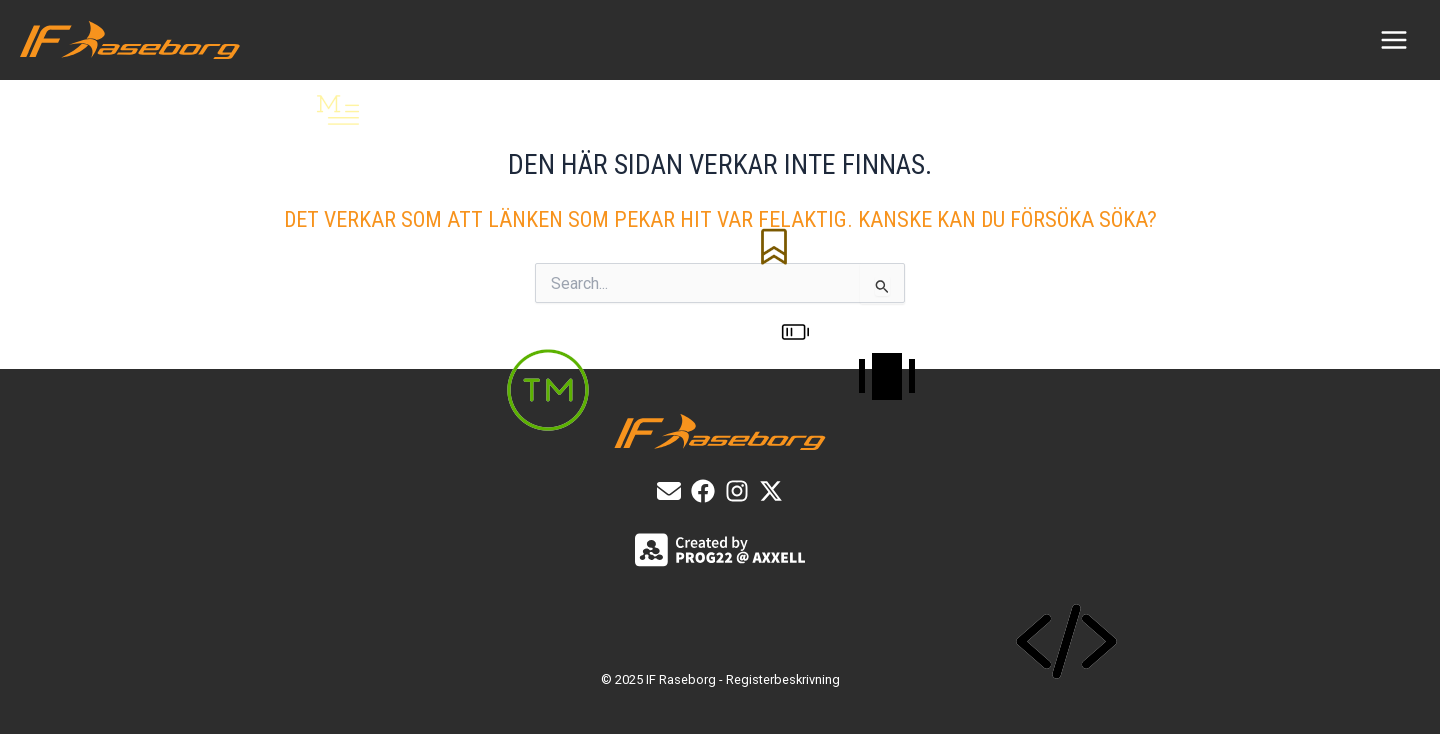 Image resolution: width=1440 pixels, height=734 pixels. What do you see at coordinates (887, 378) in the screenshot?
I see `view stories or vertical content feed` at bounding box center [887, 378].